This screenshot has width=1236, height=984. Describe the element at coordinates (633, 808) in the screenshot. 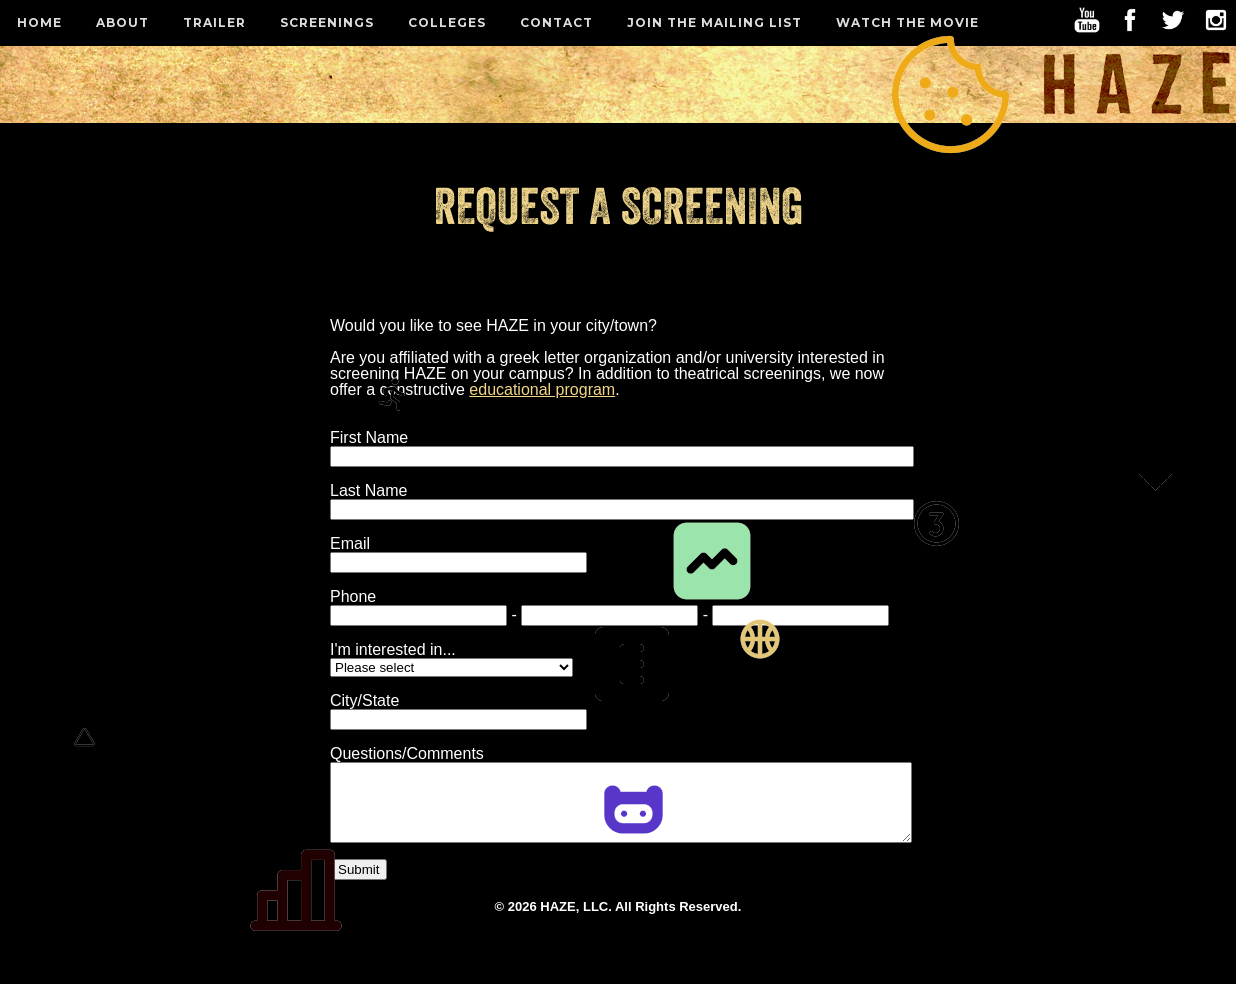

I see `finn the human character icon from adventure time` at that location.